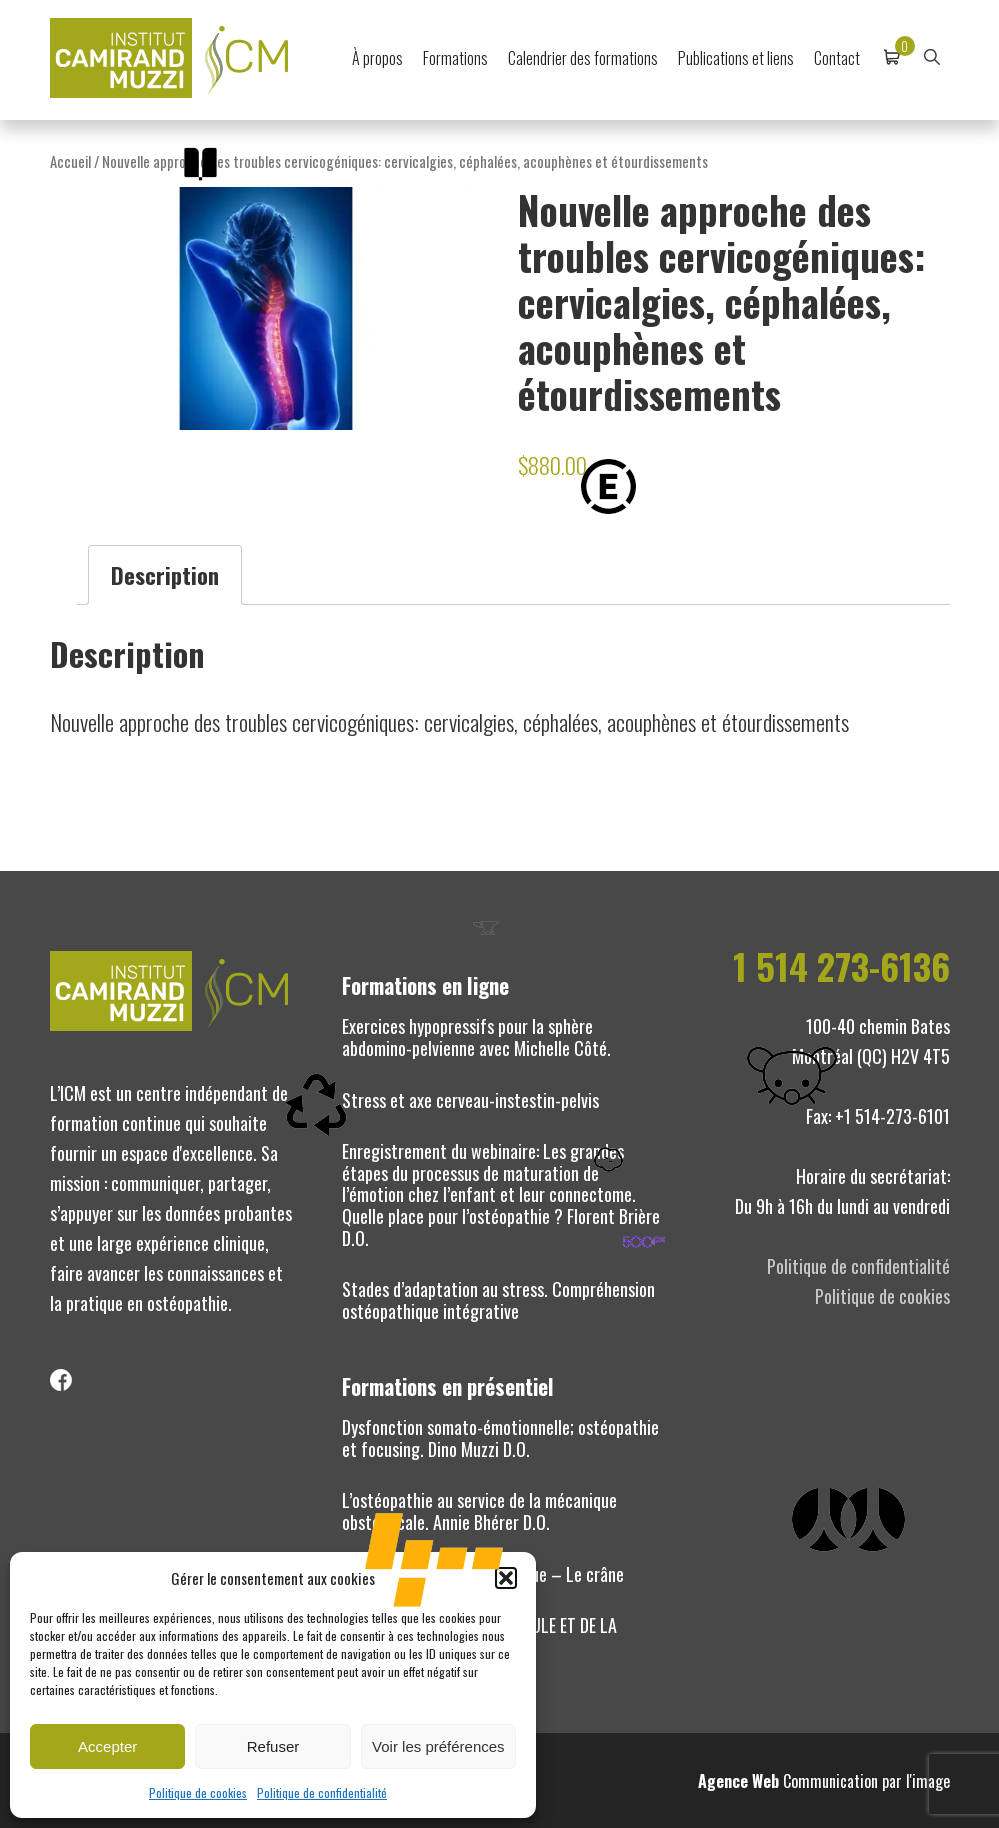 This screenshot has height=1828, width=999. What do you see at coordinates (200, 162) in the screenshot?
I see `open reading mode or e-reader` at bounding box center [200, 162].